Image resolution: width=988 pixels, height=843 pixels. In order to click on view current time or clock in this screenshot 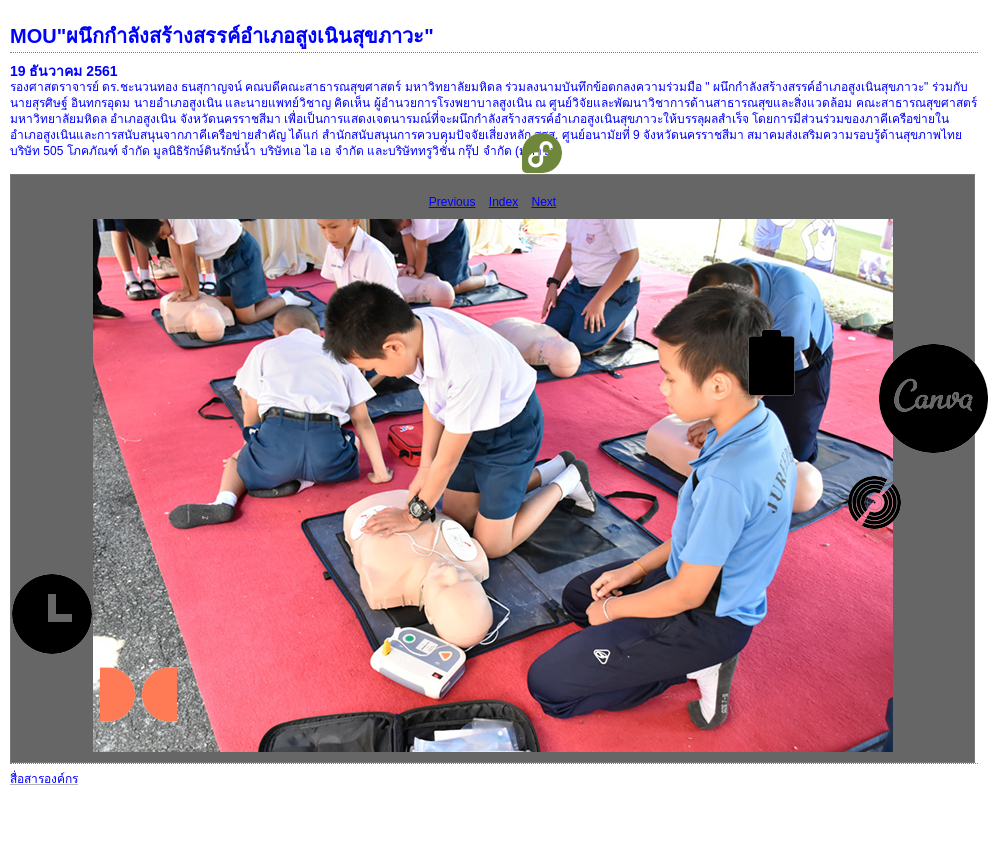, I will do `click(52, 614)`.